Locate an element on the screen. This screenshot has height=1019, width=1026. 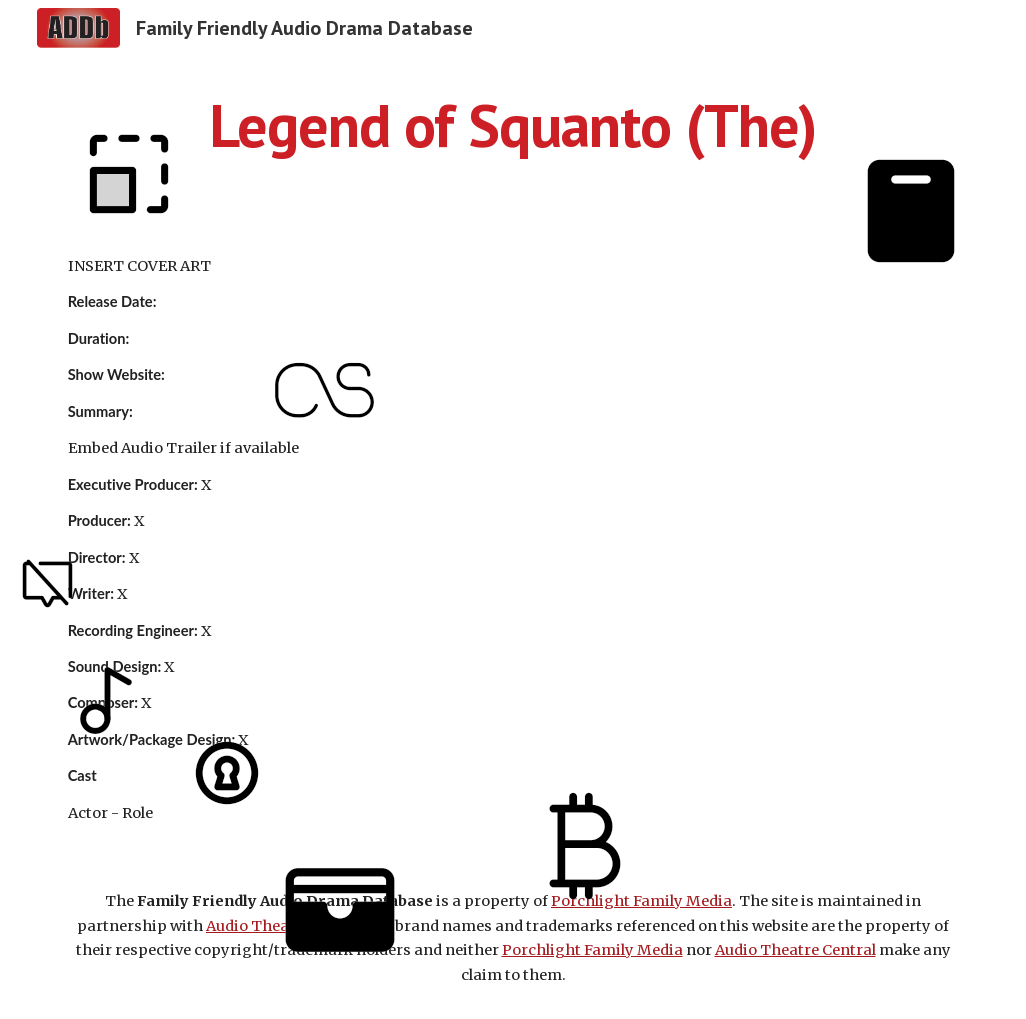
access secure or locked content is located at coordinates (227, 773).